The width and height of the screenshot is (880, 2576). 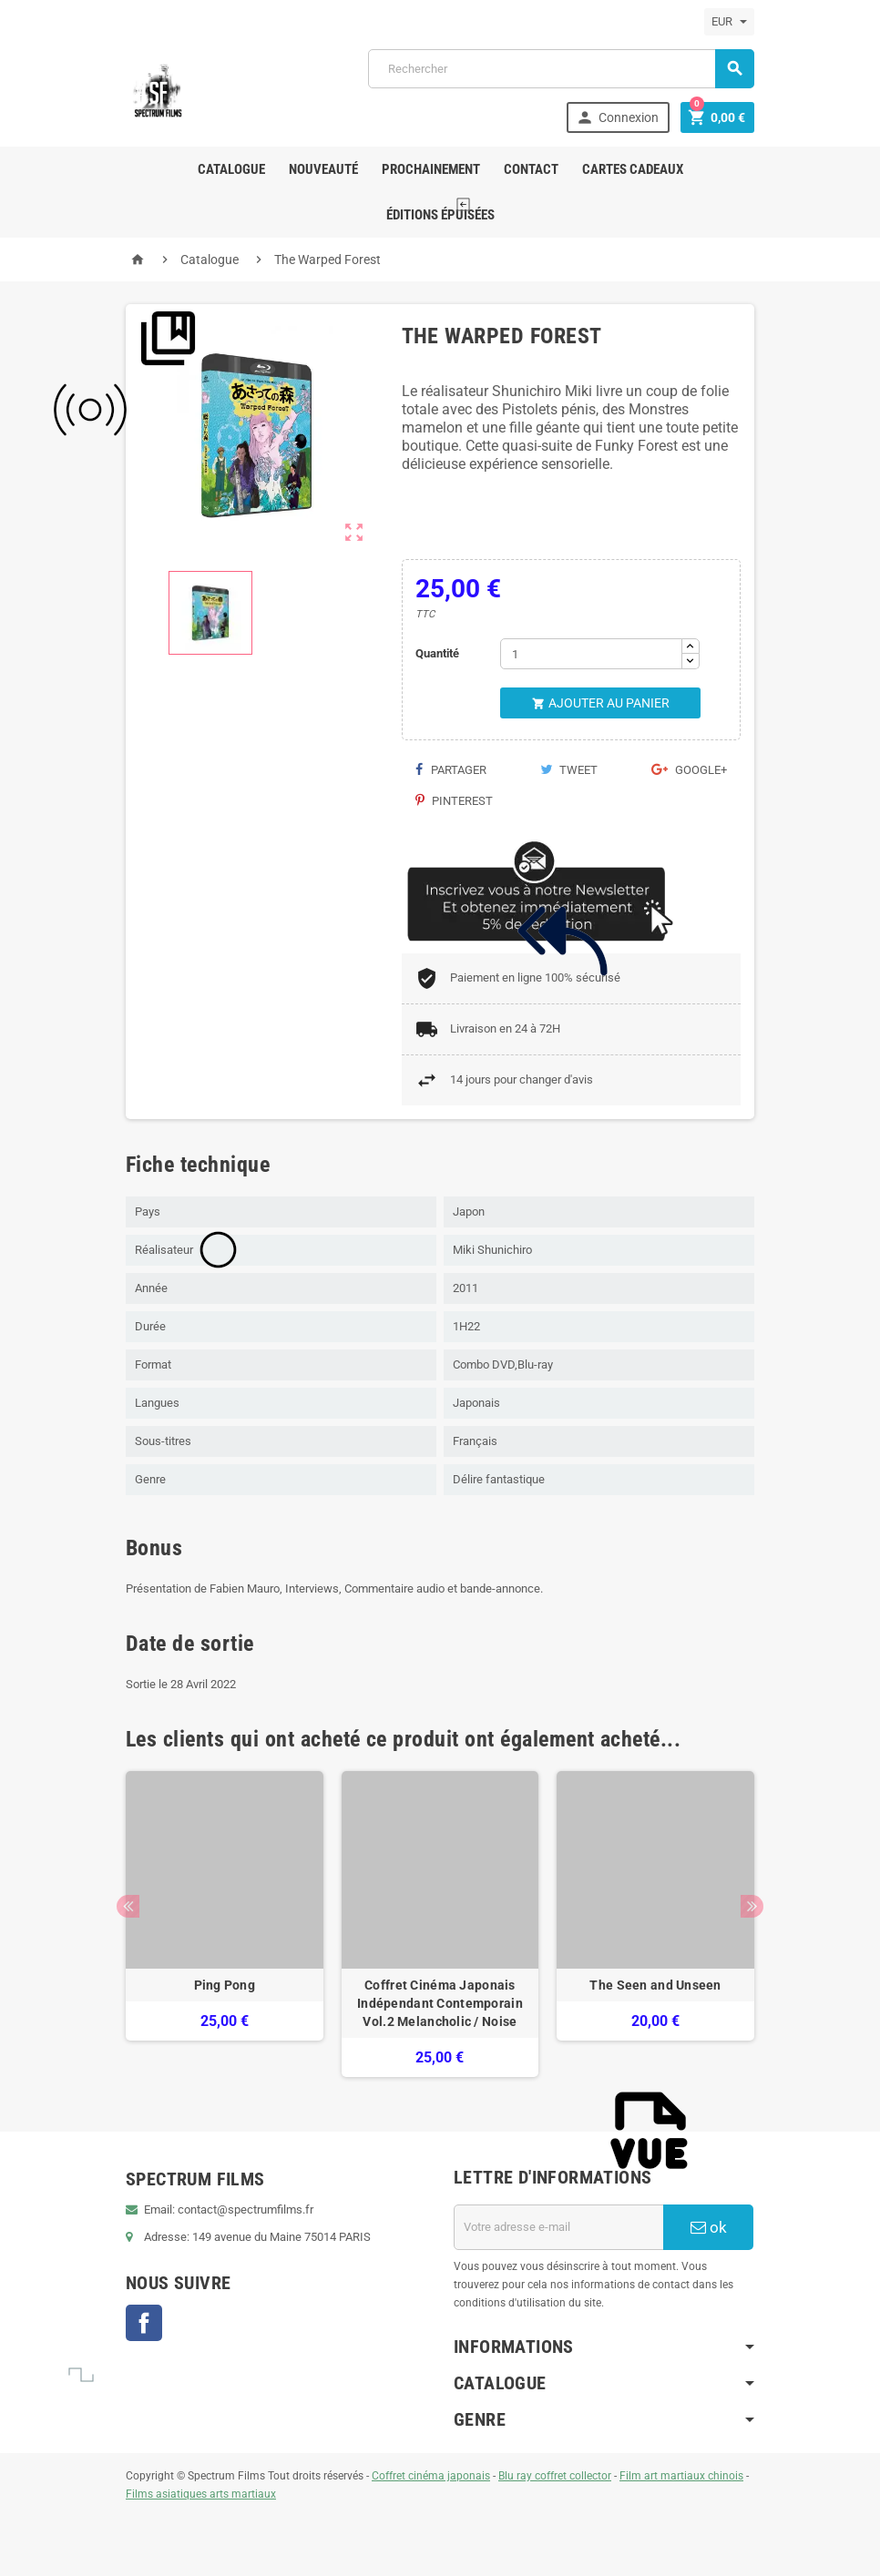 What do you see at coordinates (463, 204) in the screenshot?
I see `go back to the previous screen` at bounding box center [463, 204].